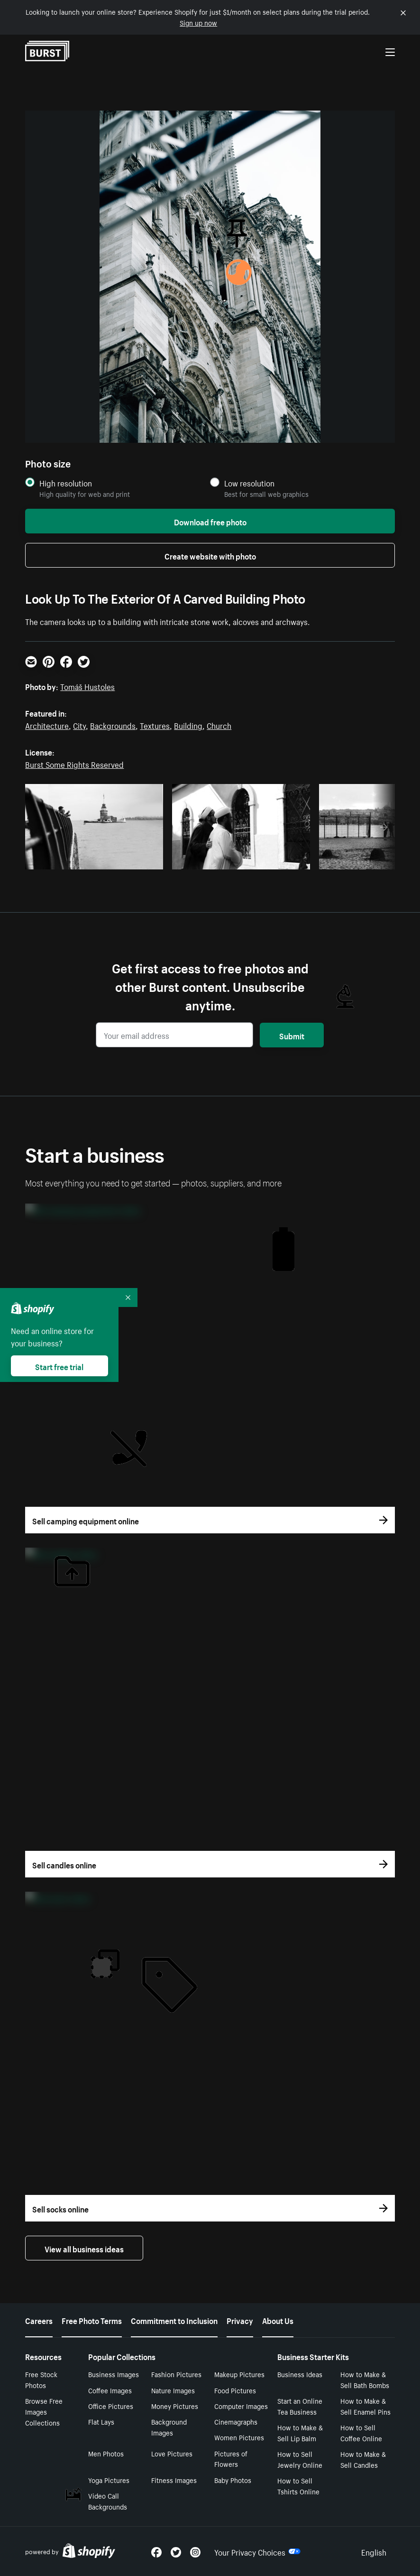 Image resolution: width=420 pixels, height=2576 pixels. Describe the element at coordinates (73, 2495) in the screenshot. I see `view patient monitoring or hospital bed status` at that location.